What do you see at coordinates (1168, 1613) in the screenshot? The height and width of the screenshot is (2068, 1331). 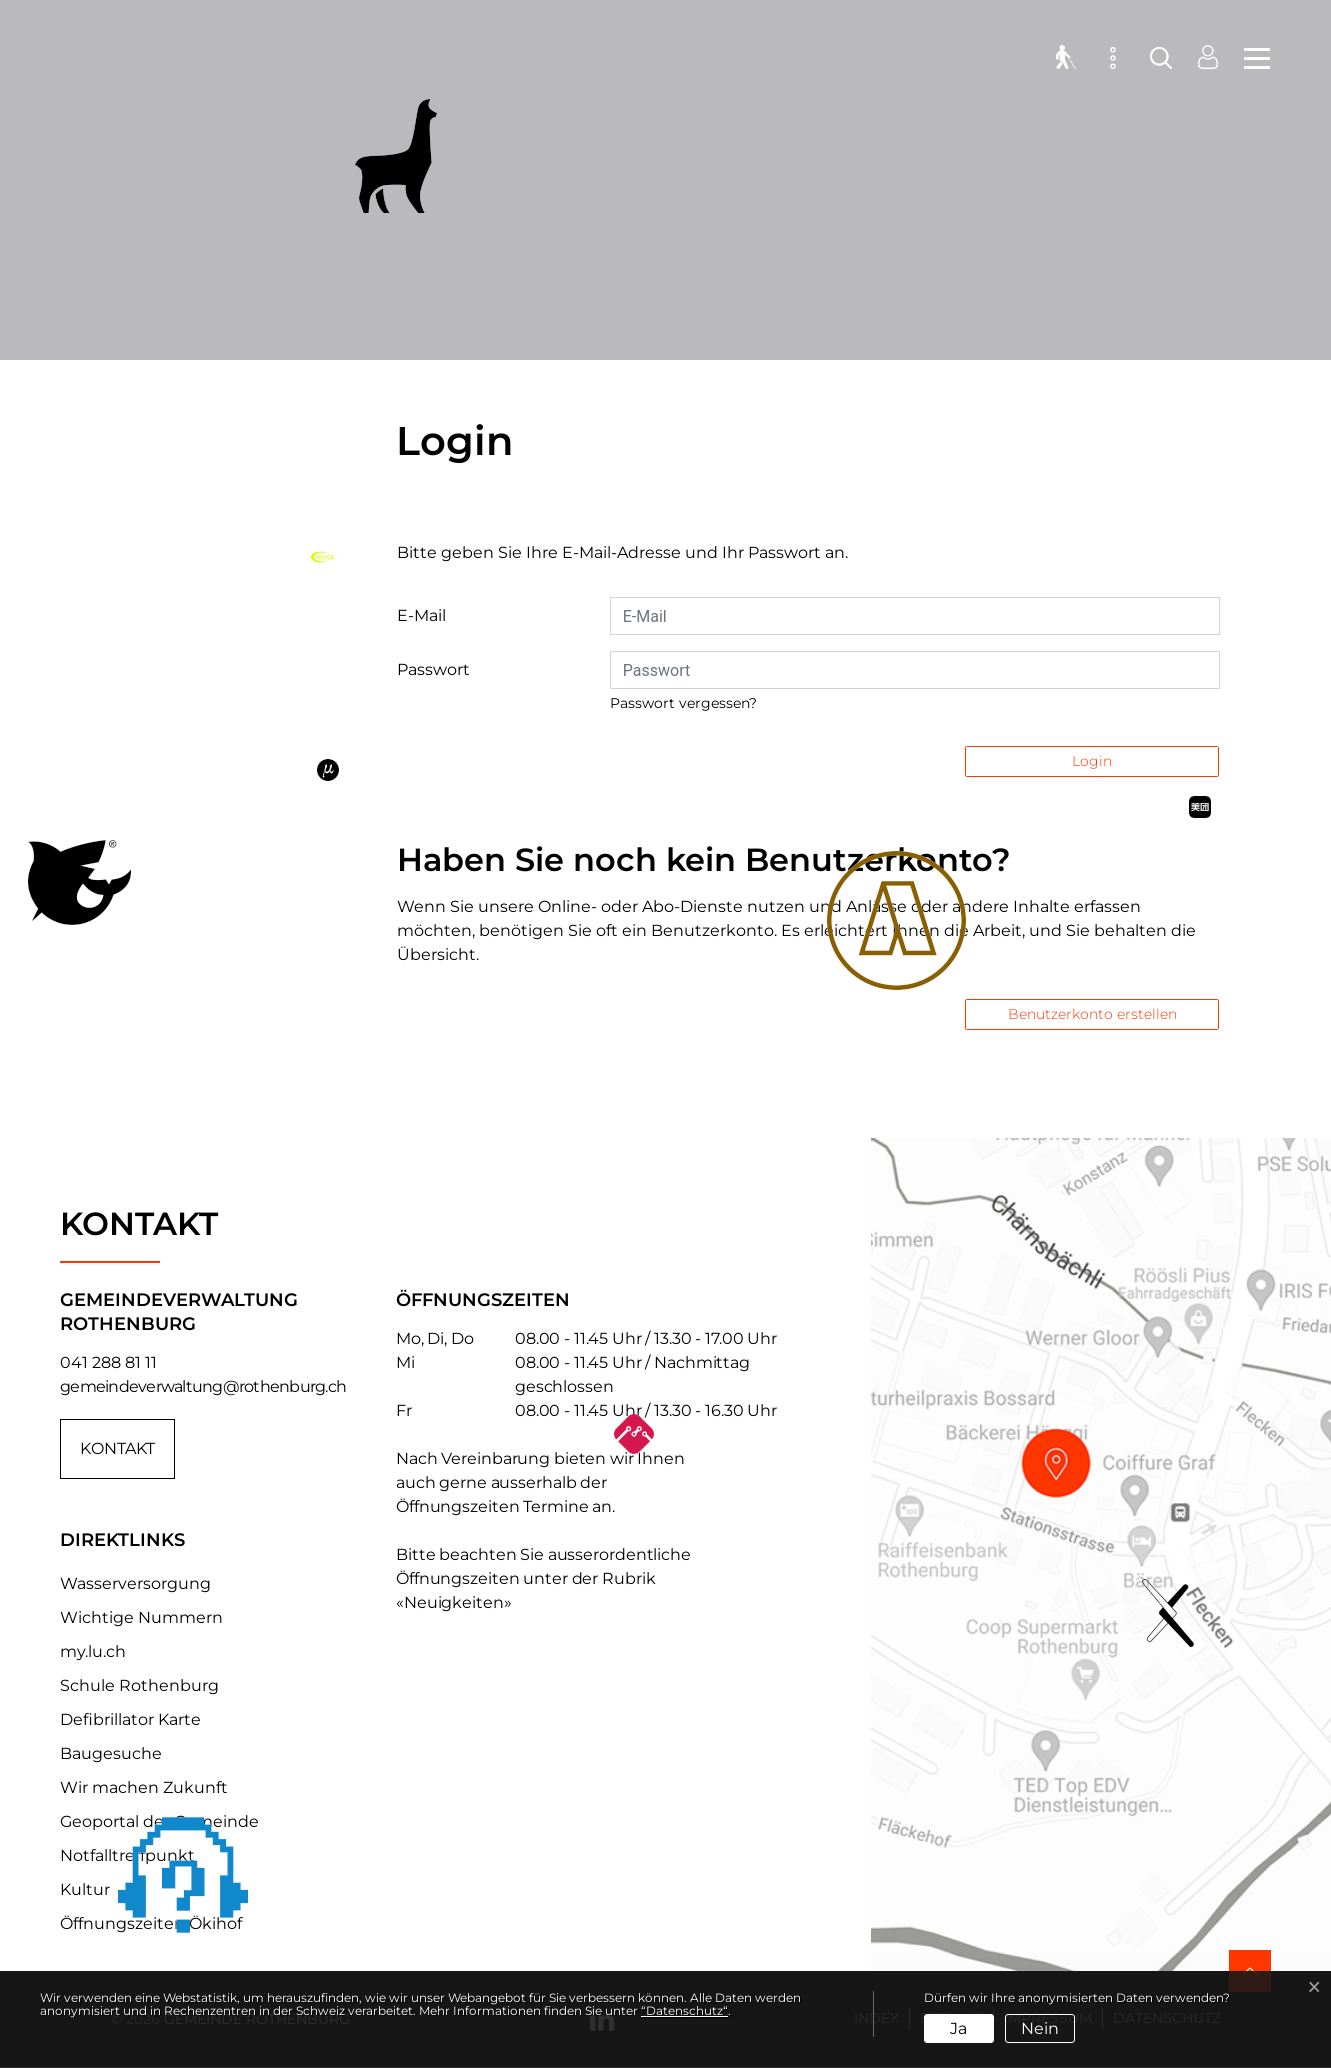 I see `visit arxiv preprint repository` at bounding box center [1168, 1613].